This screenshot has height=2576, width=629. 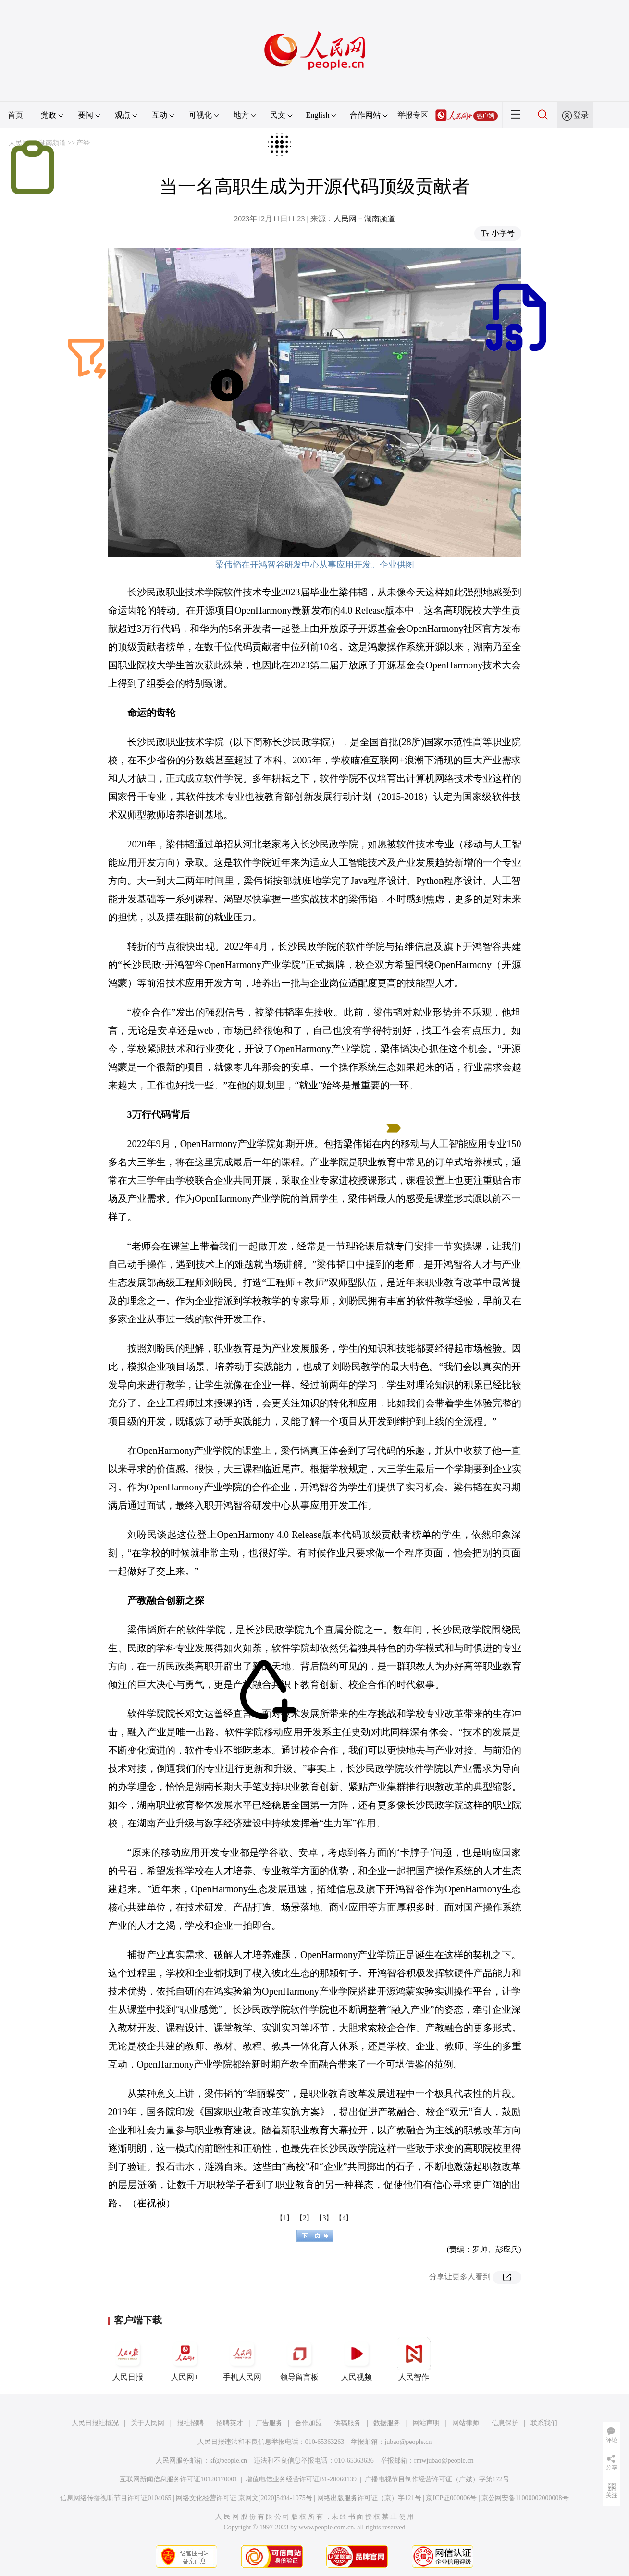 What do you see at coordinates (86, 357) in the screenshot?
I see `apply quick or instant filtering` at bounding box center [86, 357].